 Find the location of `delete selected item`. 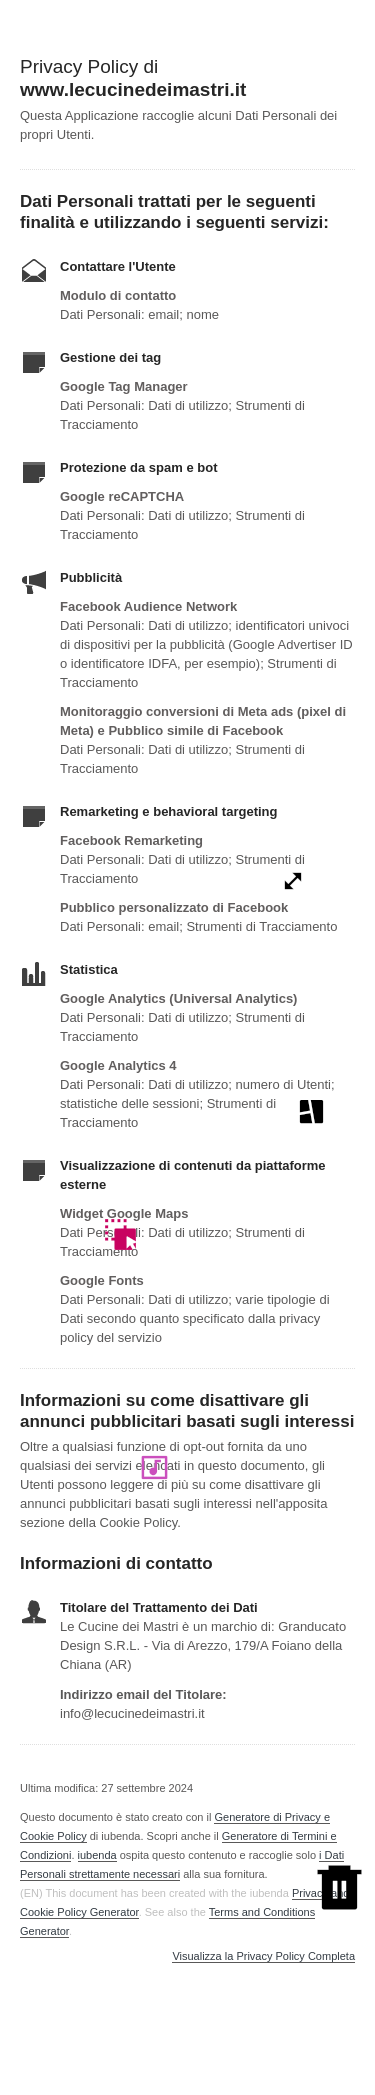

delete selected item is located at coordinates (339, 1887).